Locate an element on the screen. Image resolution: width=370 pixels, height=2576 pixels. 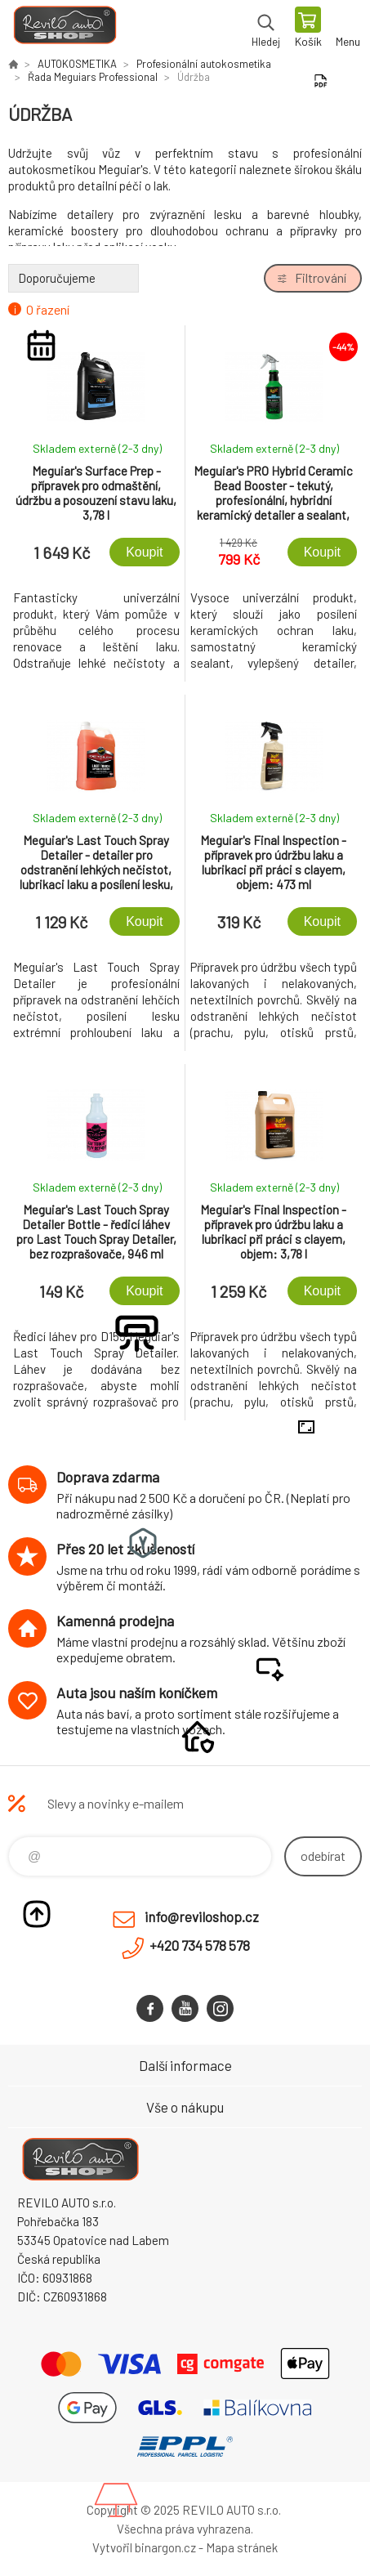
adjust aspect ratio settings is located at coordinates (306, 1427).